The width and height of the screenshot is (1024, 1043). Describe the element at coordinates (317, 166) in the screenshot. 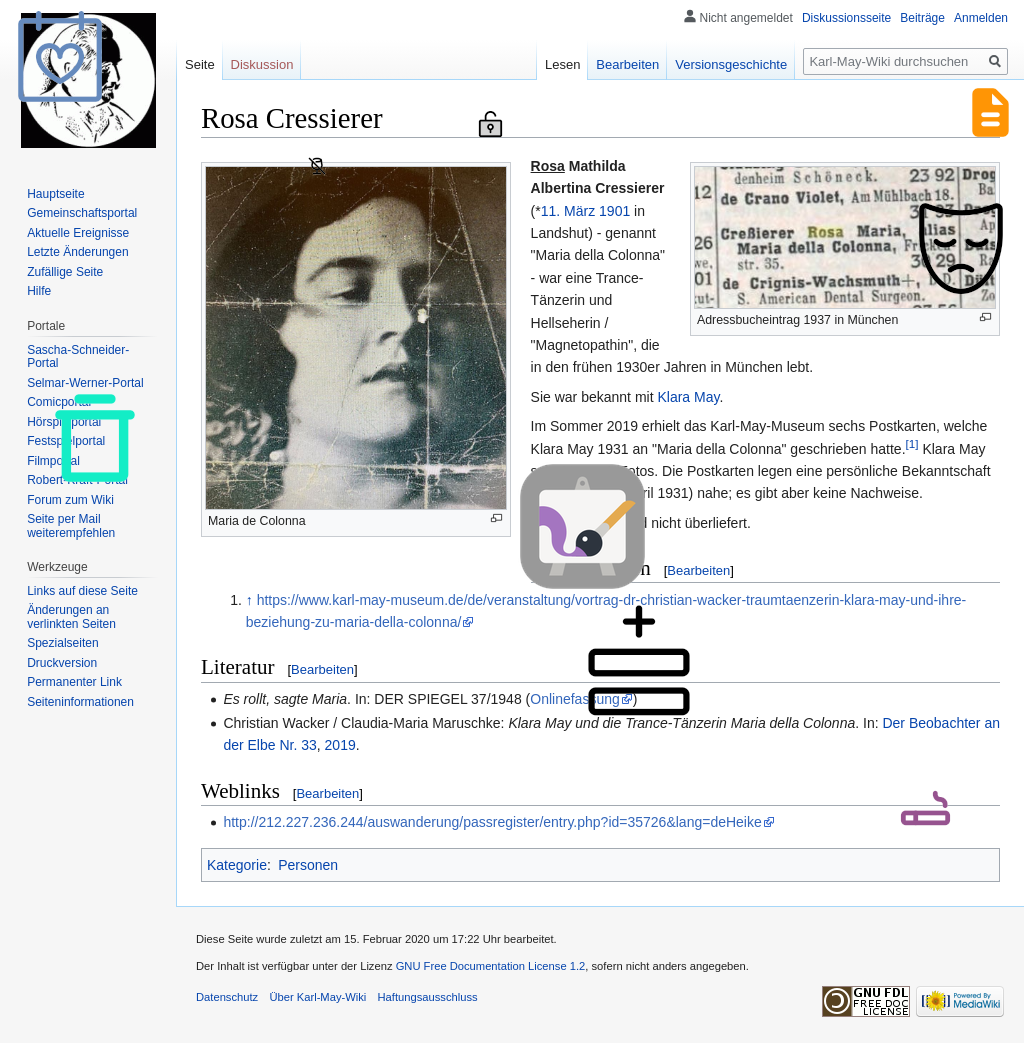

I see `indicates no drinks allowed` at that location.